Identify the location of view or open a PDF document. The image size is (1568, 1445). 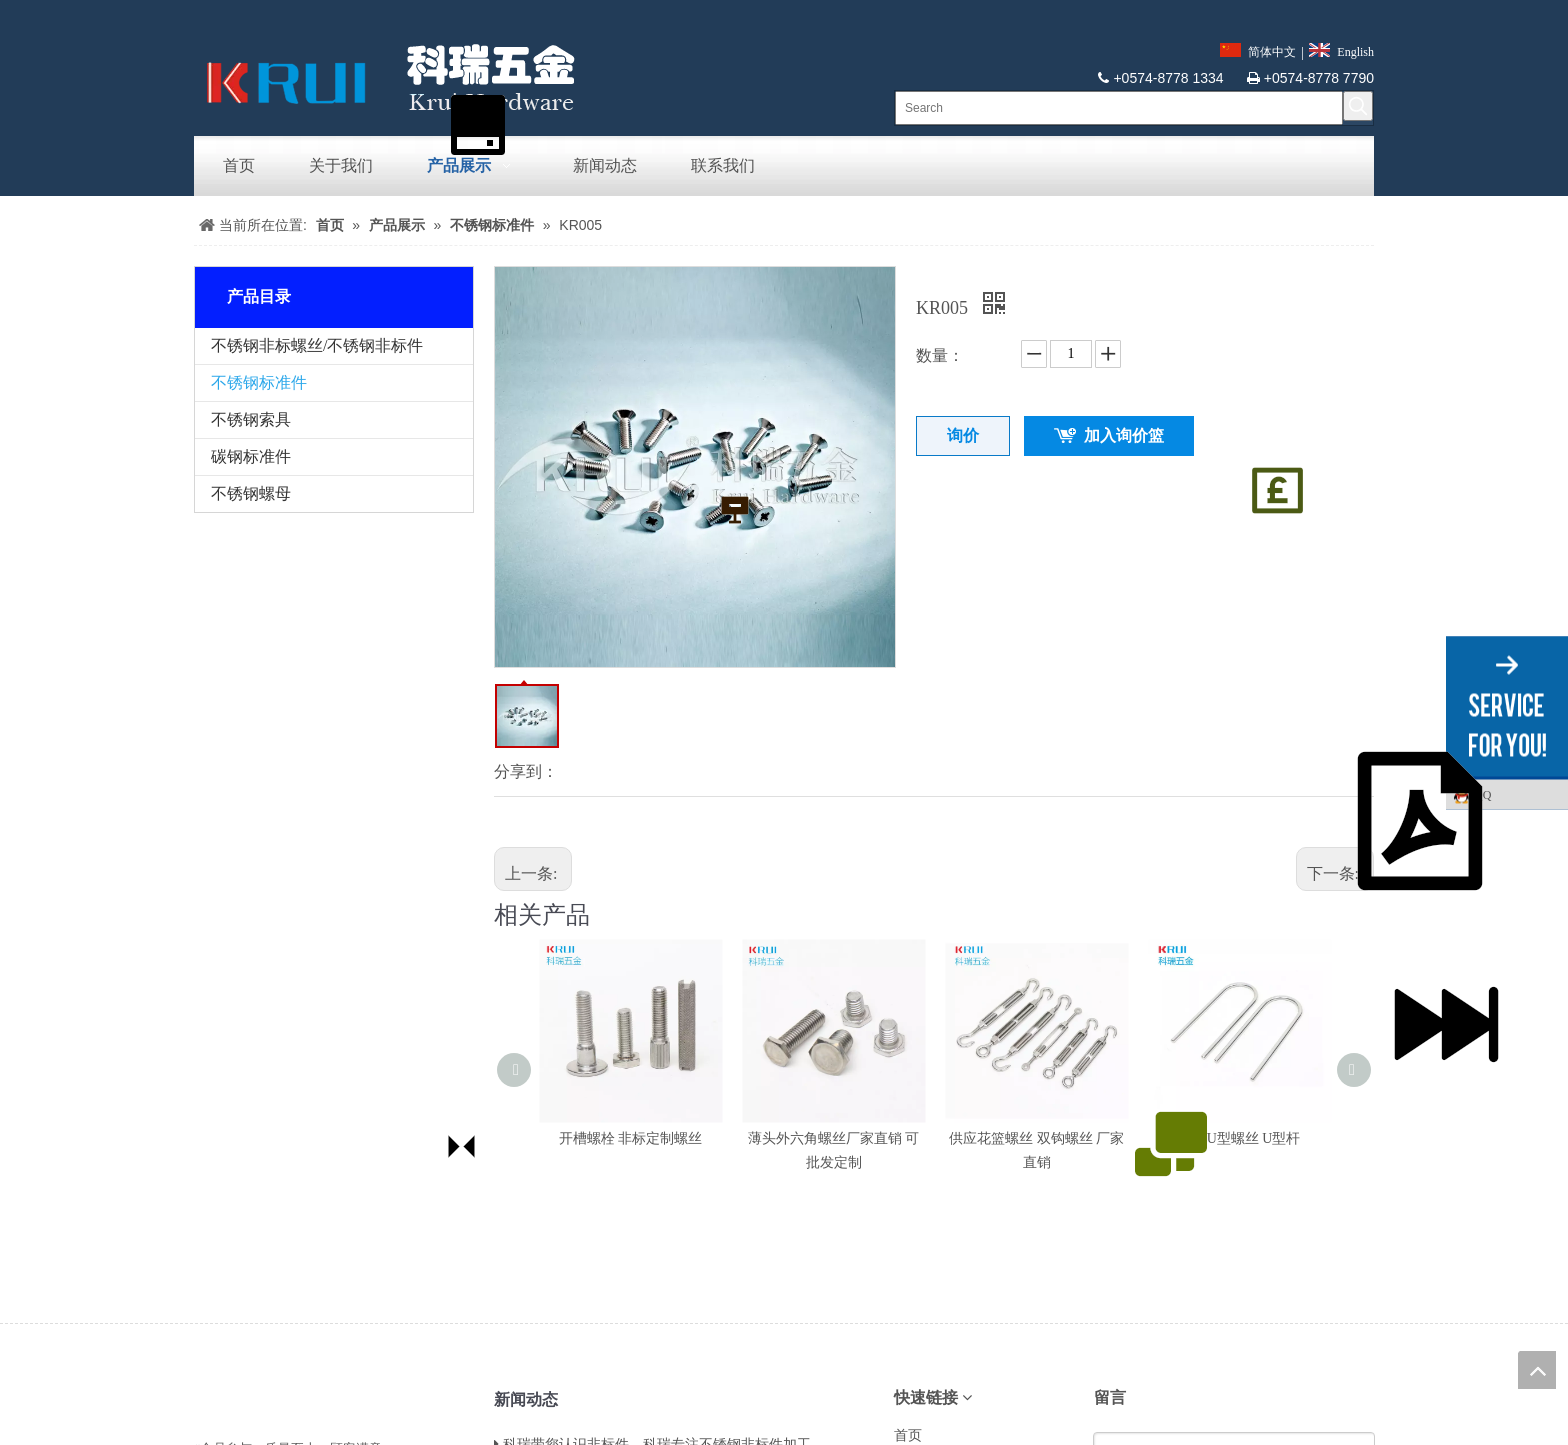
(1420, 821).